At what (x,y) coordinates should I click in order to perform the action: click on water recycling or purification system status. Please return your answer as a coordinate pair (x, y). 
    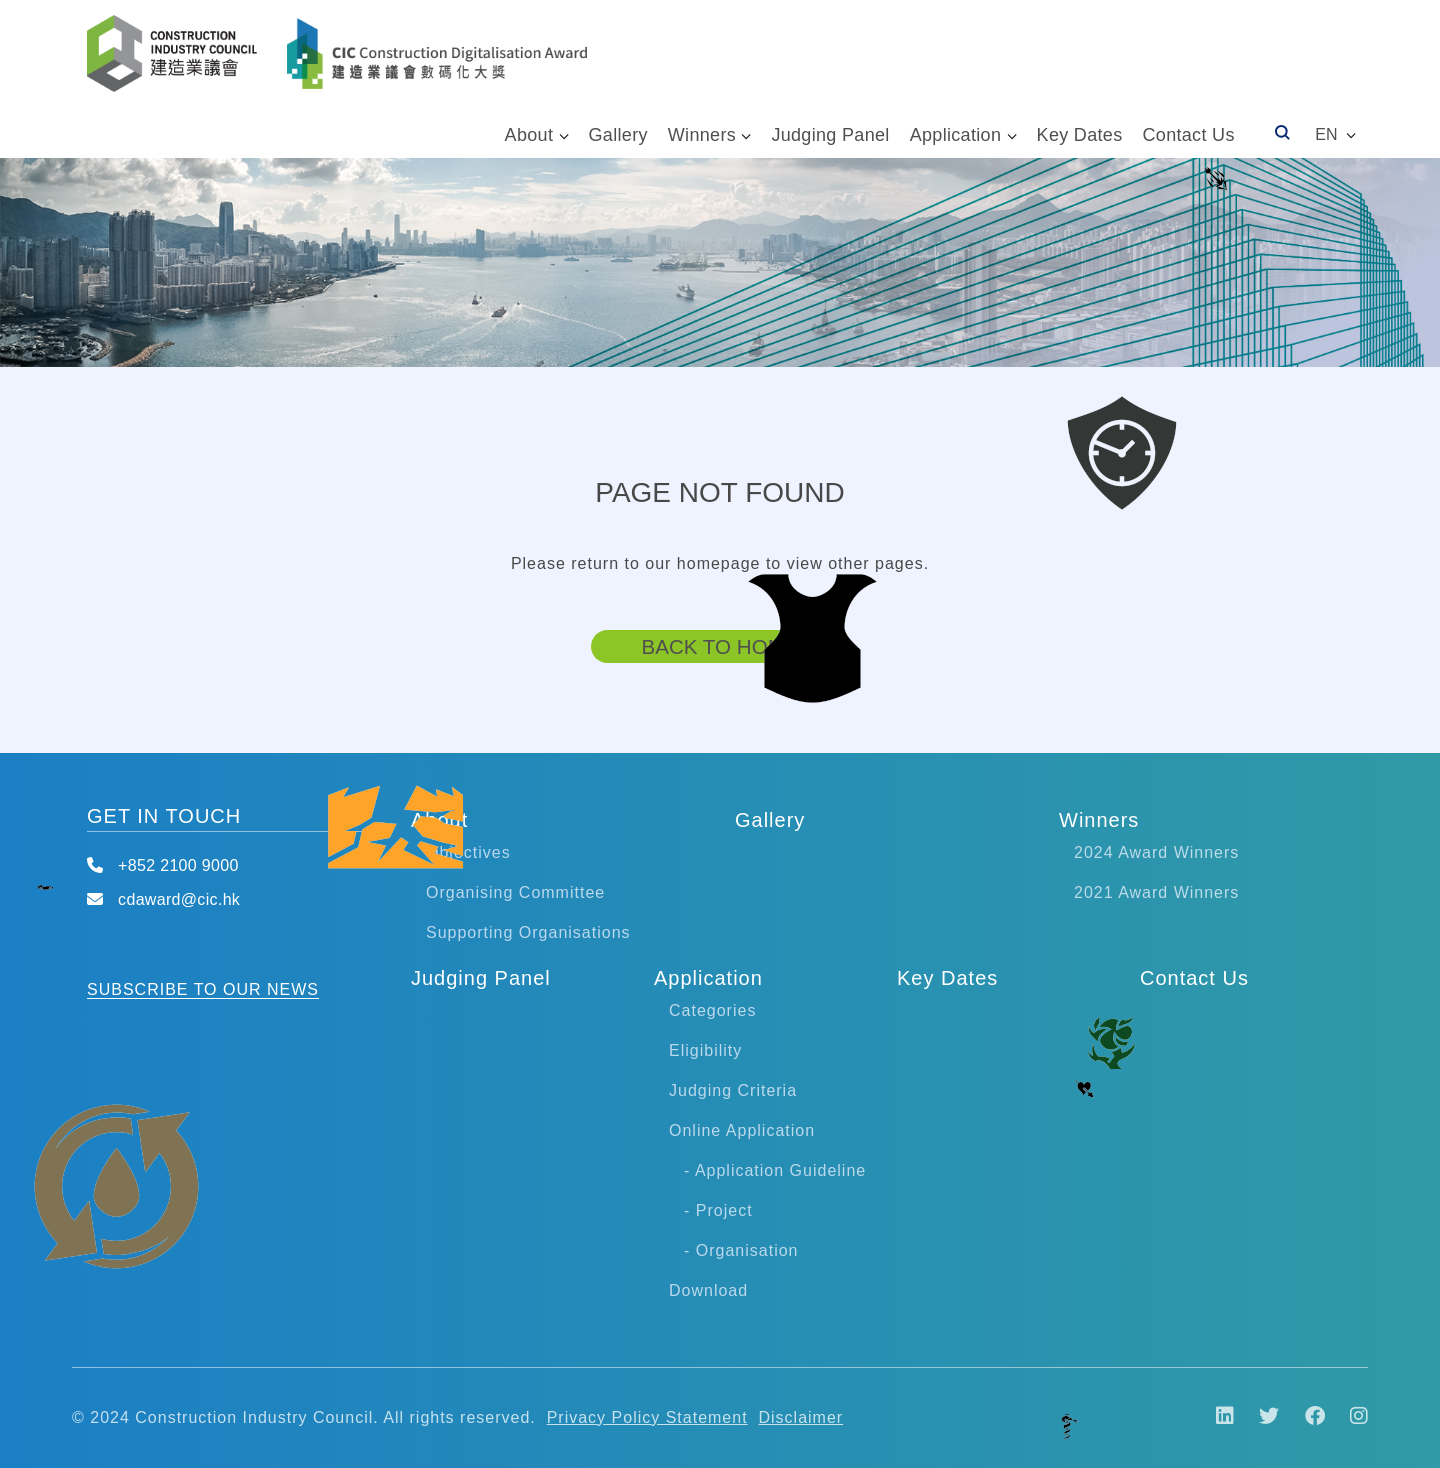
    Looking at the image, I should click on (116, 1186).